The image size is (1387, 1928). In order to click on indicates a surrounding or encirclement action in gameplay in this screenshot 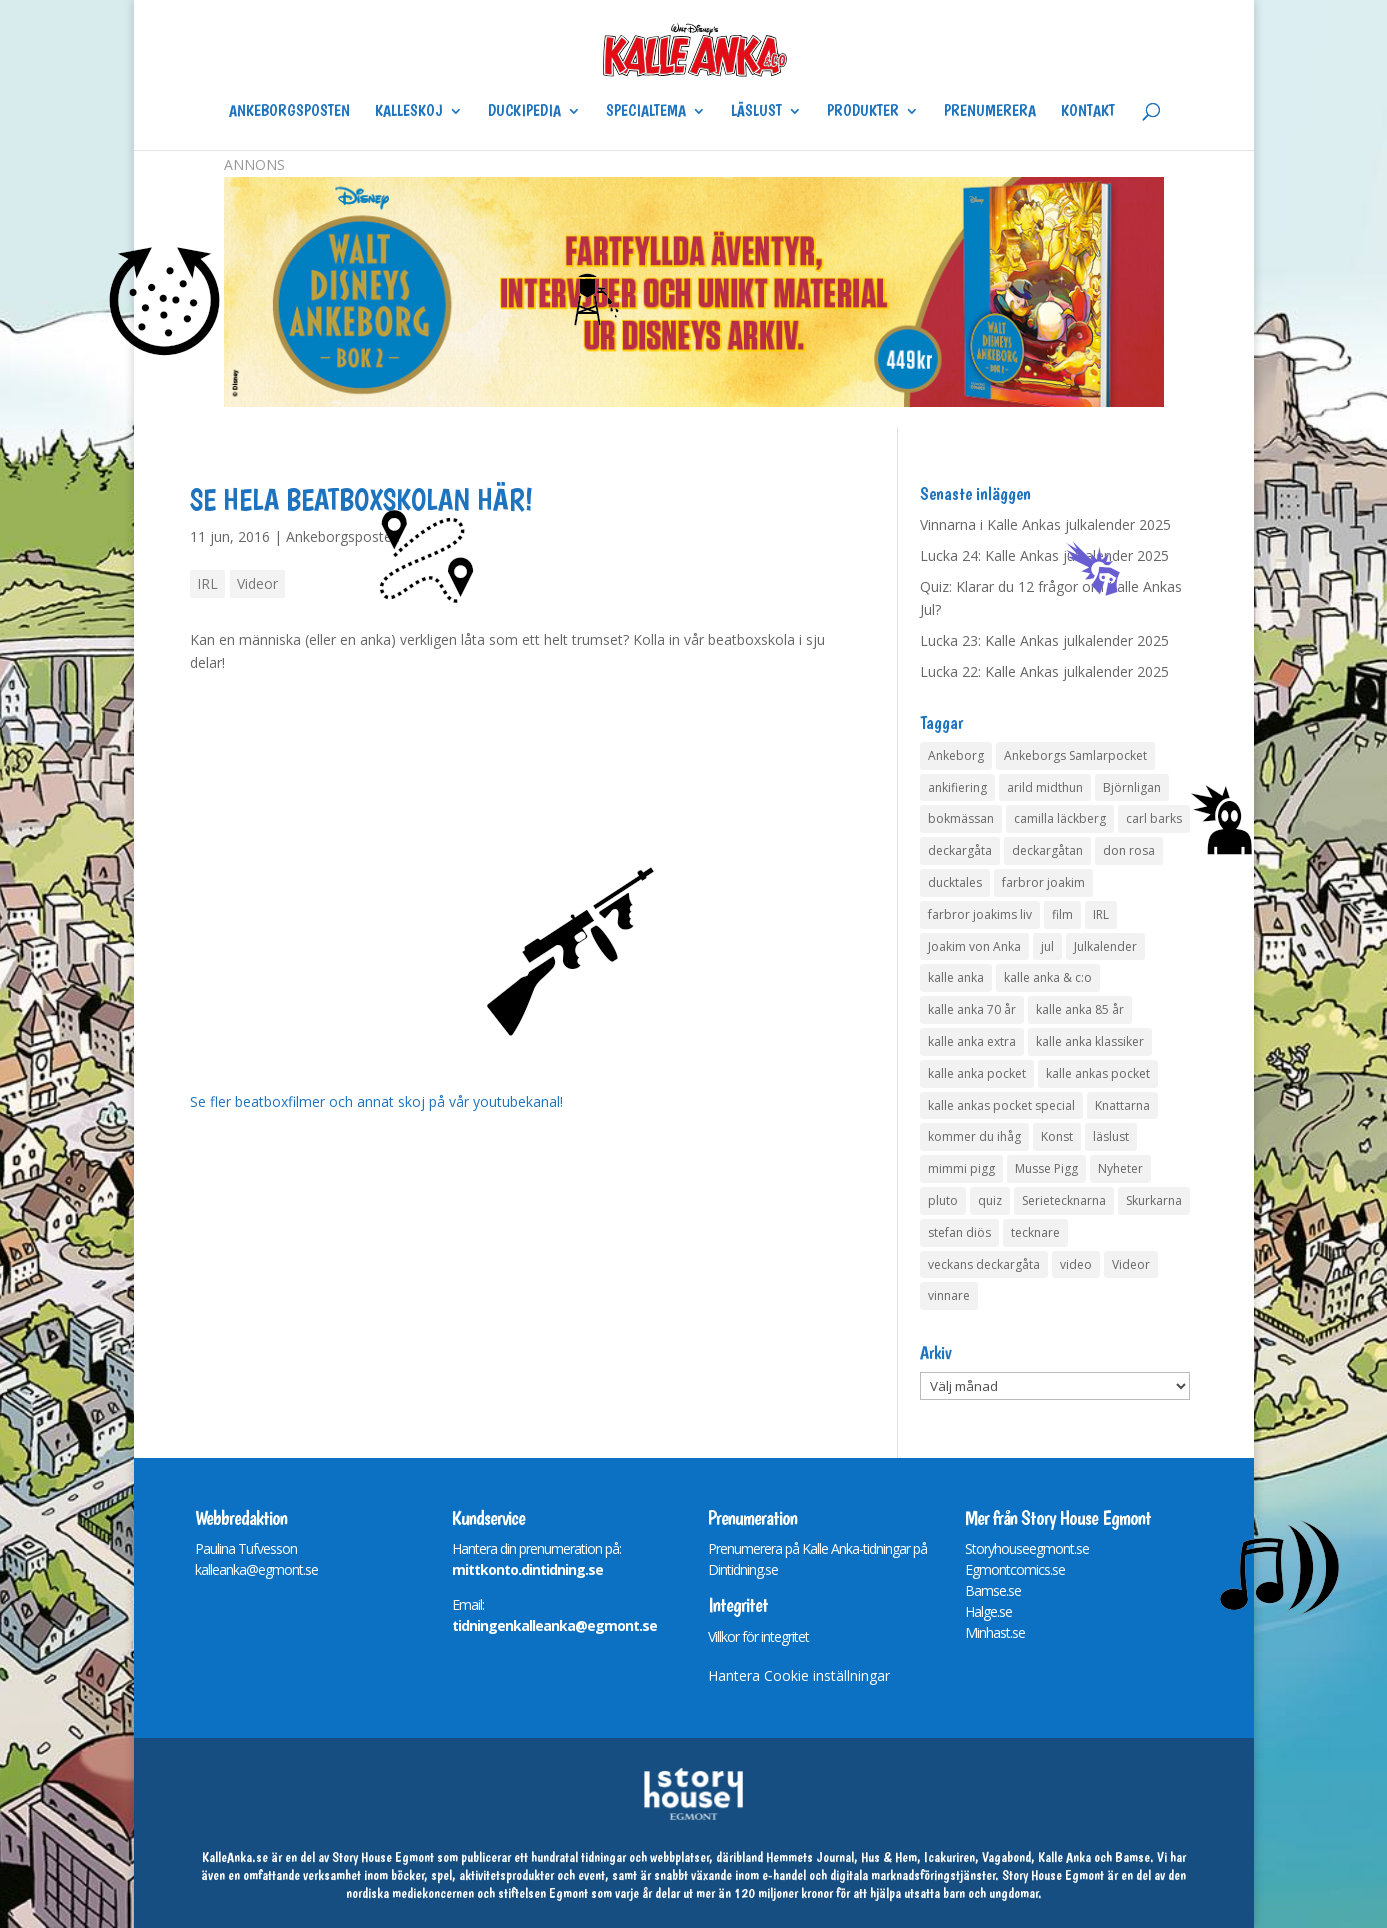, I will do `click(164, 300)`.